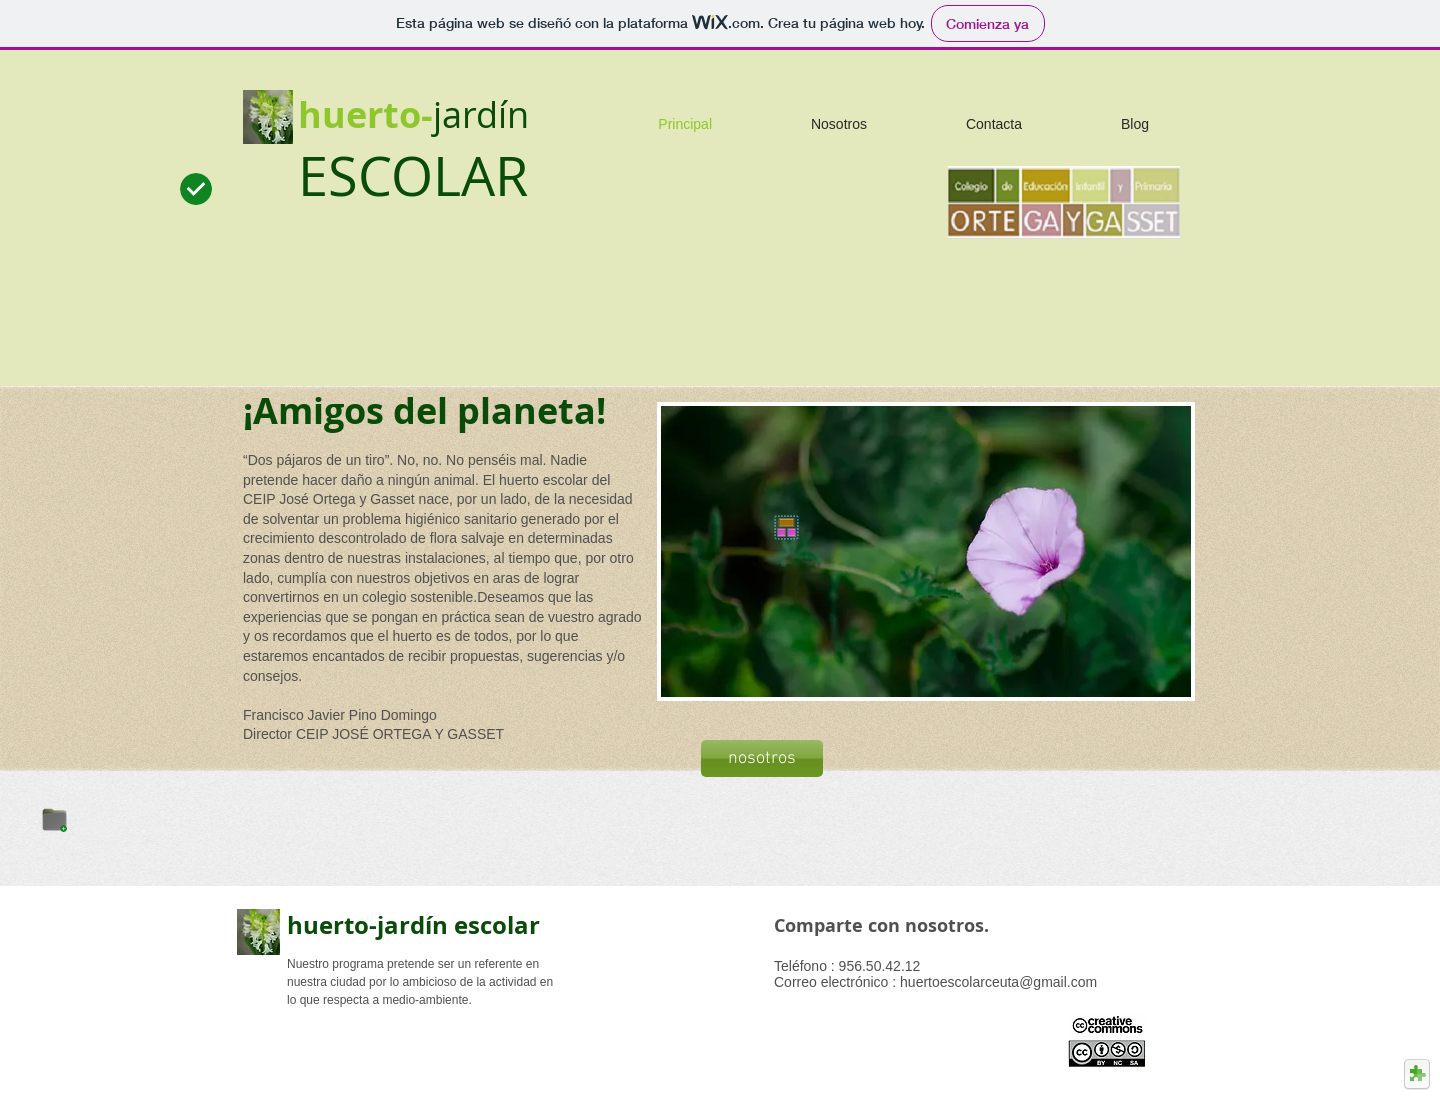 The width and height of the screenshot is (1440, 1111). What do you see at coordinates (54, 819) in the screenshot?
I see `create a new folder` at bounding box center [54, 819].